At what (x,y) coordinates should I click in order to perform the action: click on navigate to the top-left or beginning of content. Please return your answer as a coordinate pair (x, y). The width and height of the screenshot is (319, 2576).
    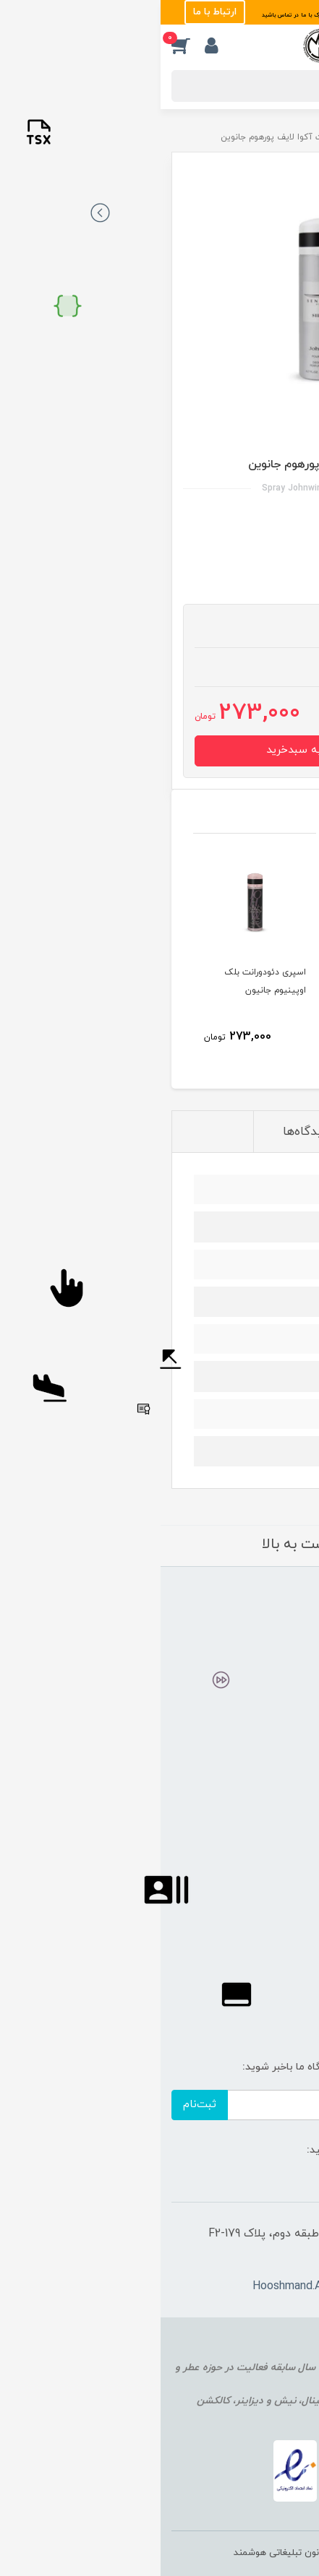
    Looking at the image, I should click on (169, 1359).